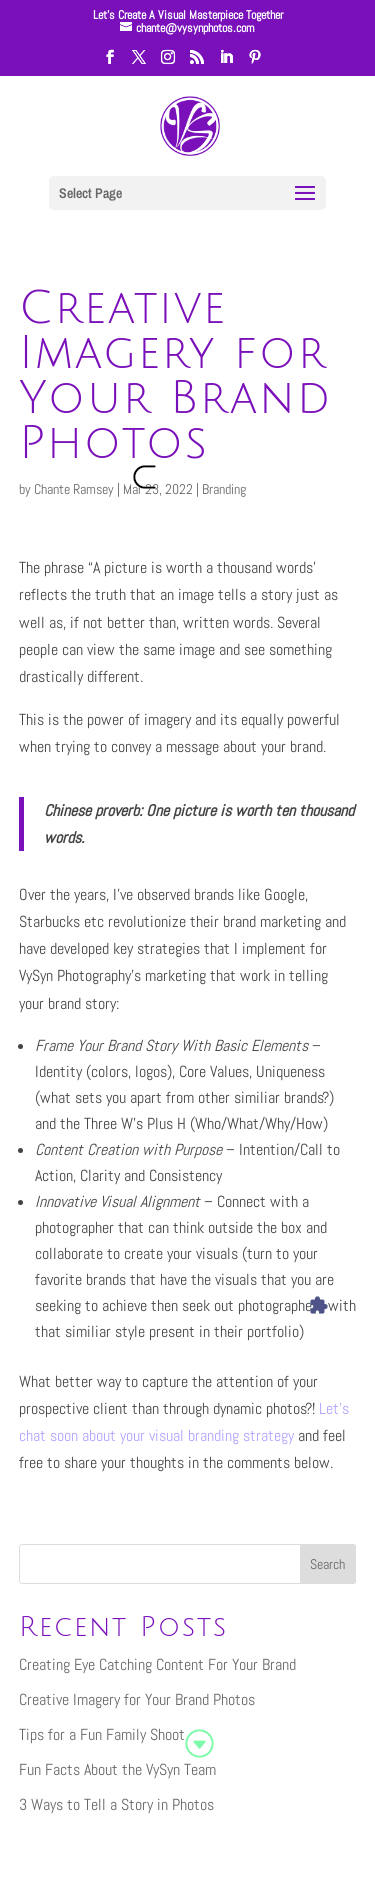 Image resolution: width=375 pixels, height=1877 pixels. Describe the element at coordinates (199, 1743) in the screenshot. I see `expand a dropdown menu or section` at that location.